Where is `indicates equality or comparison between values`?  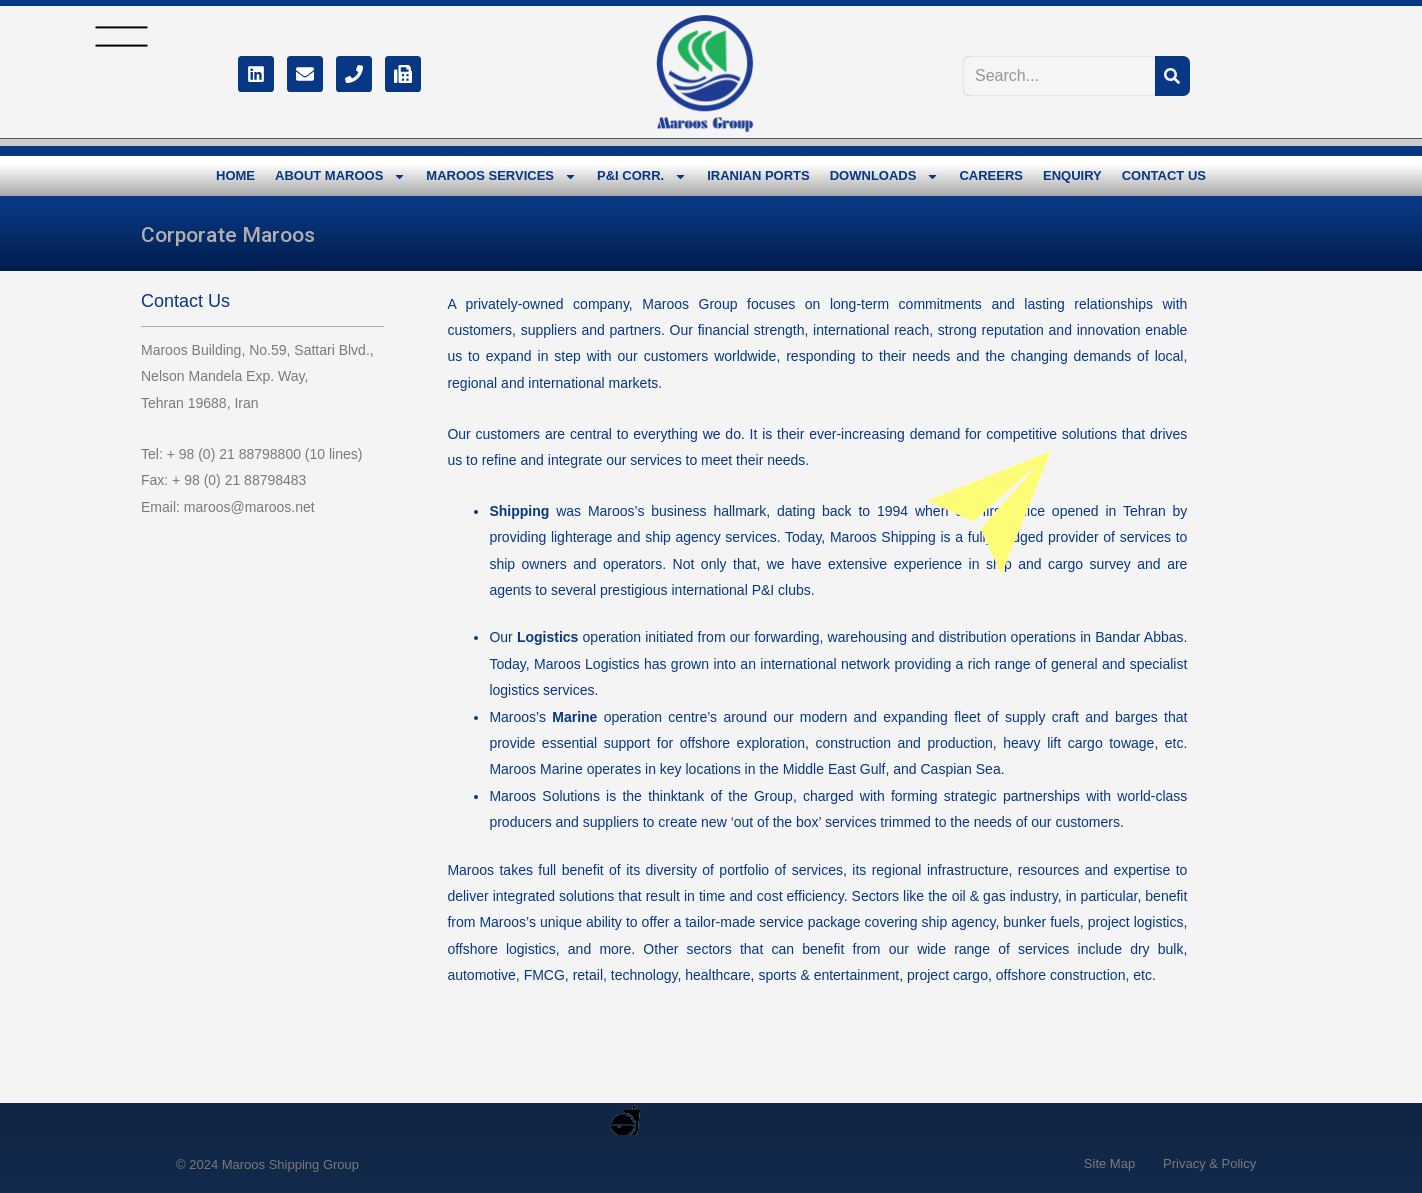 indicates equality or comparison between values is located at coordinates (121, 36).